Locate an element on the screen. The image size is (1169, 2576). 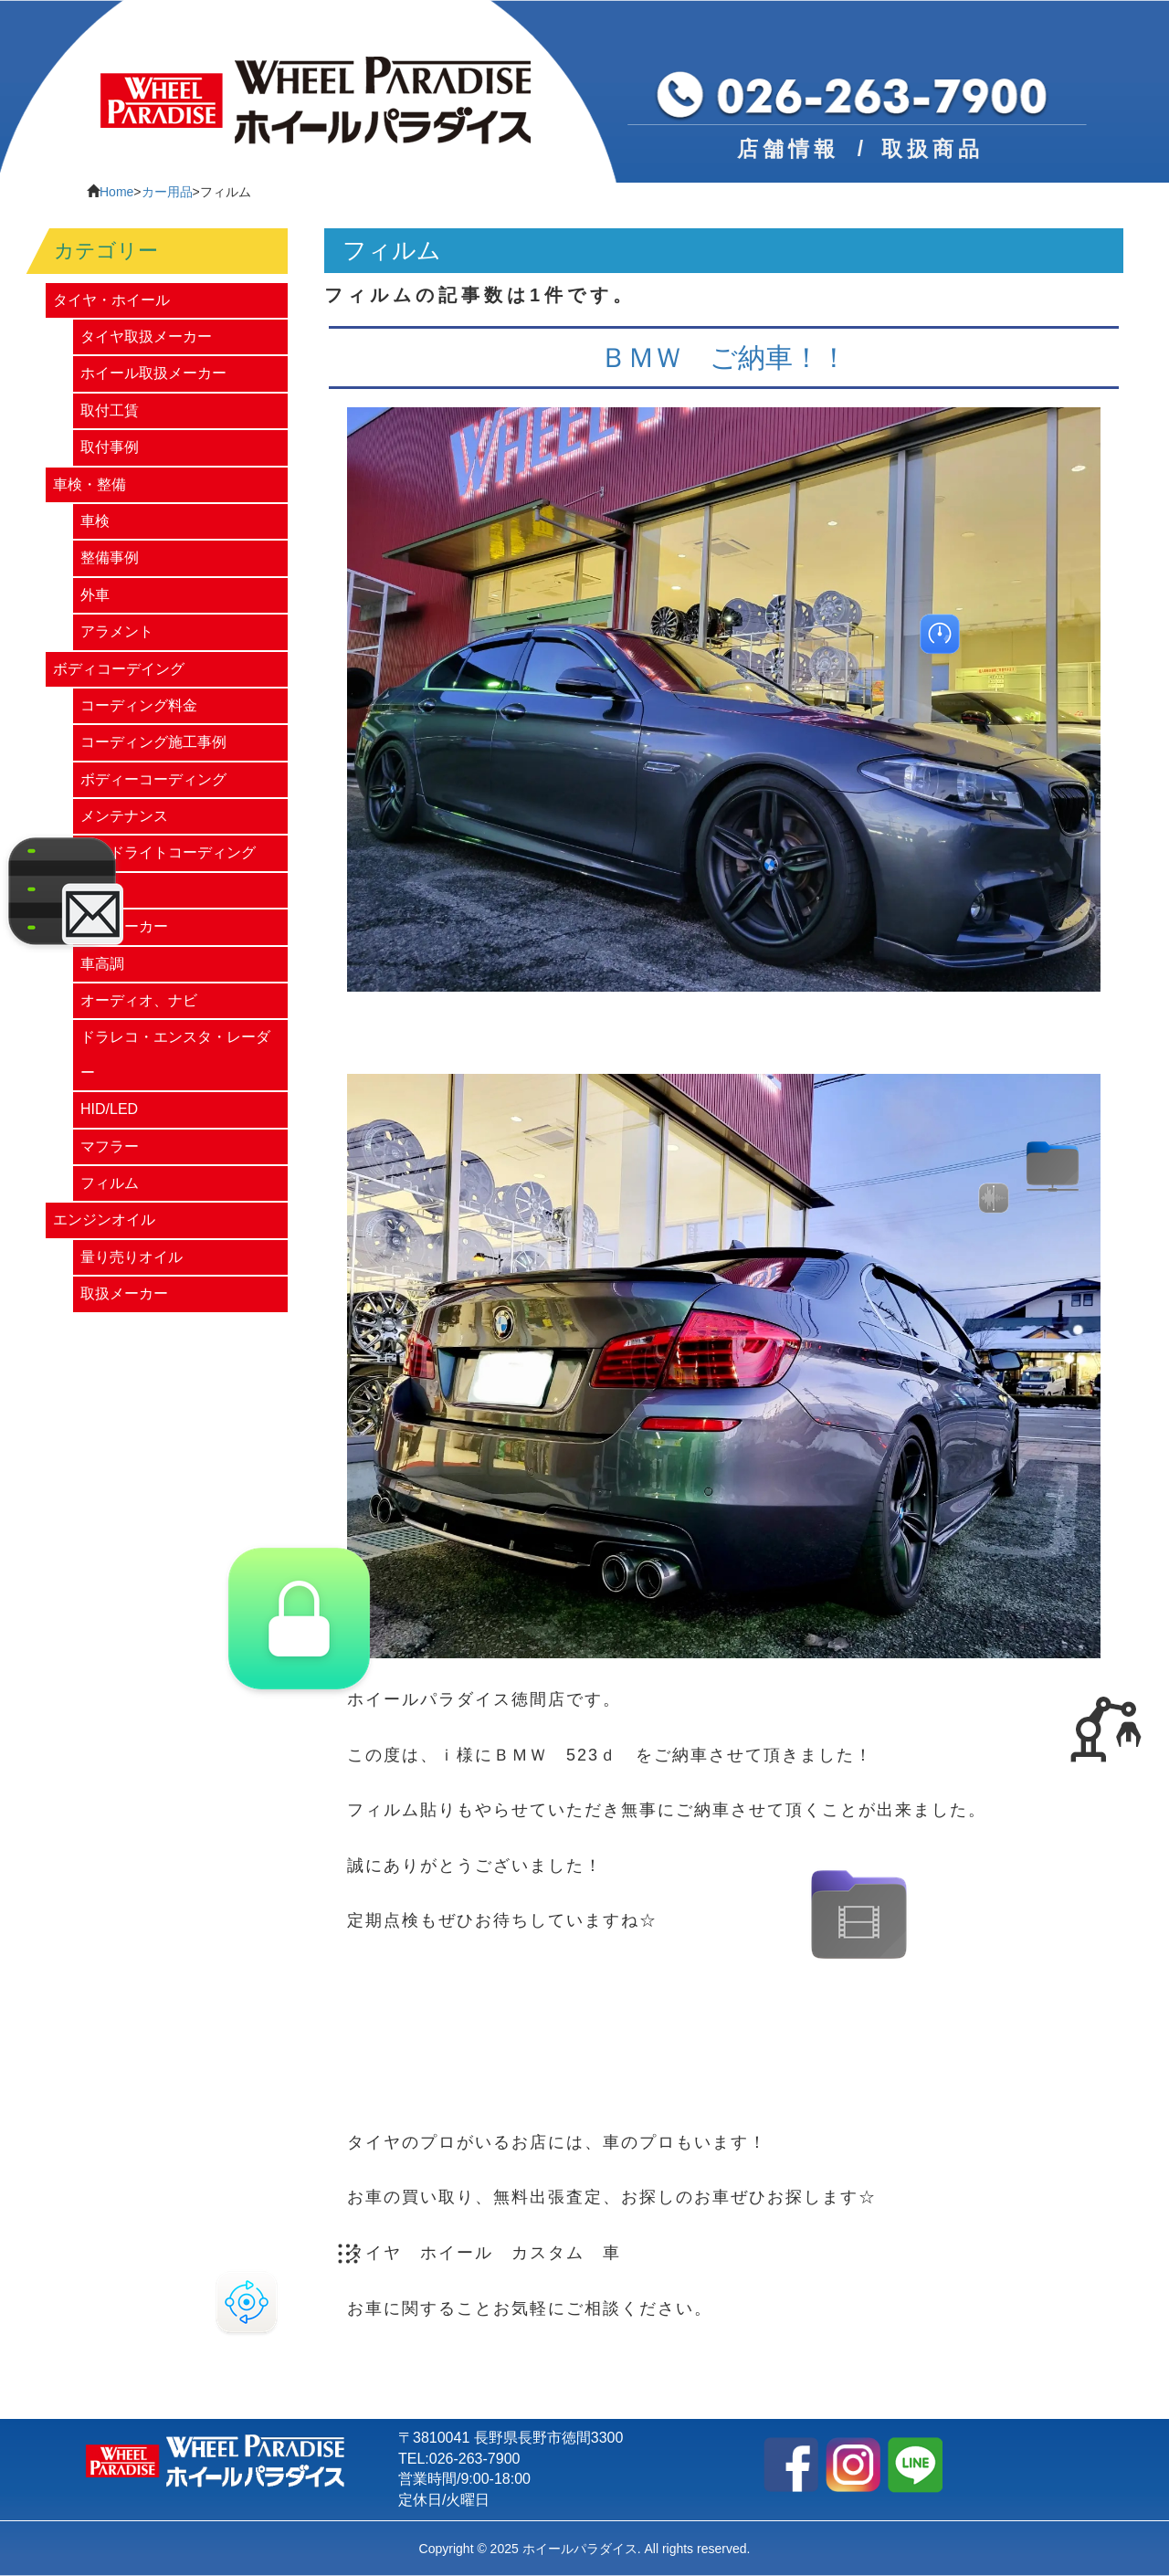
view all applications is located at coordinates (348, 2254).